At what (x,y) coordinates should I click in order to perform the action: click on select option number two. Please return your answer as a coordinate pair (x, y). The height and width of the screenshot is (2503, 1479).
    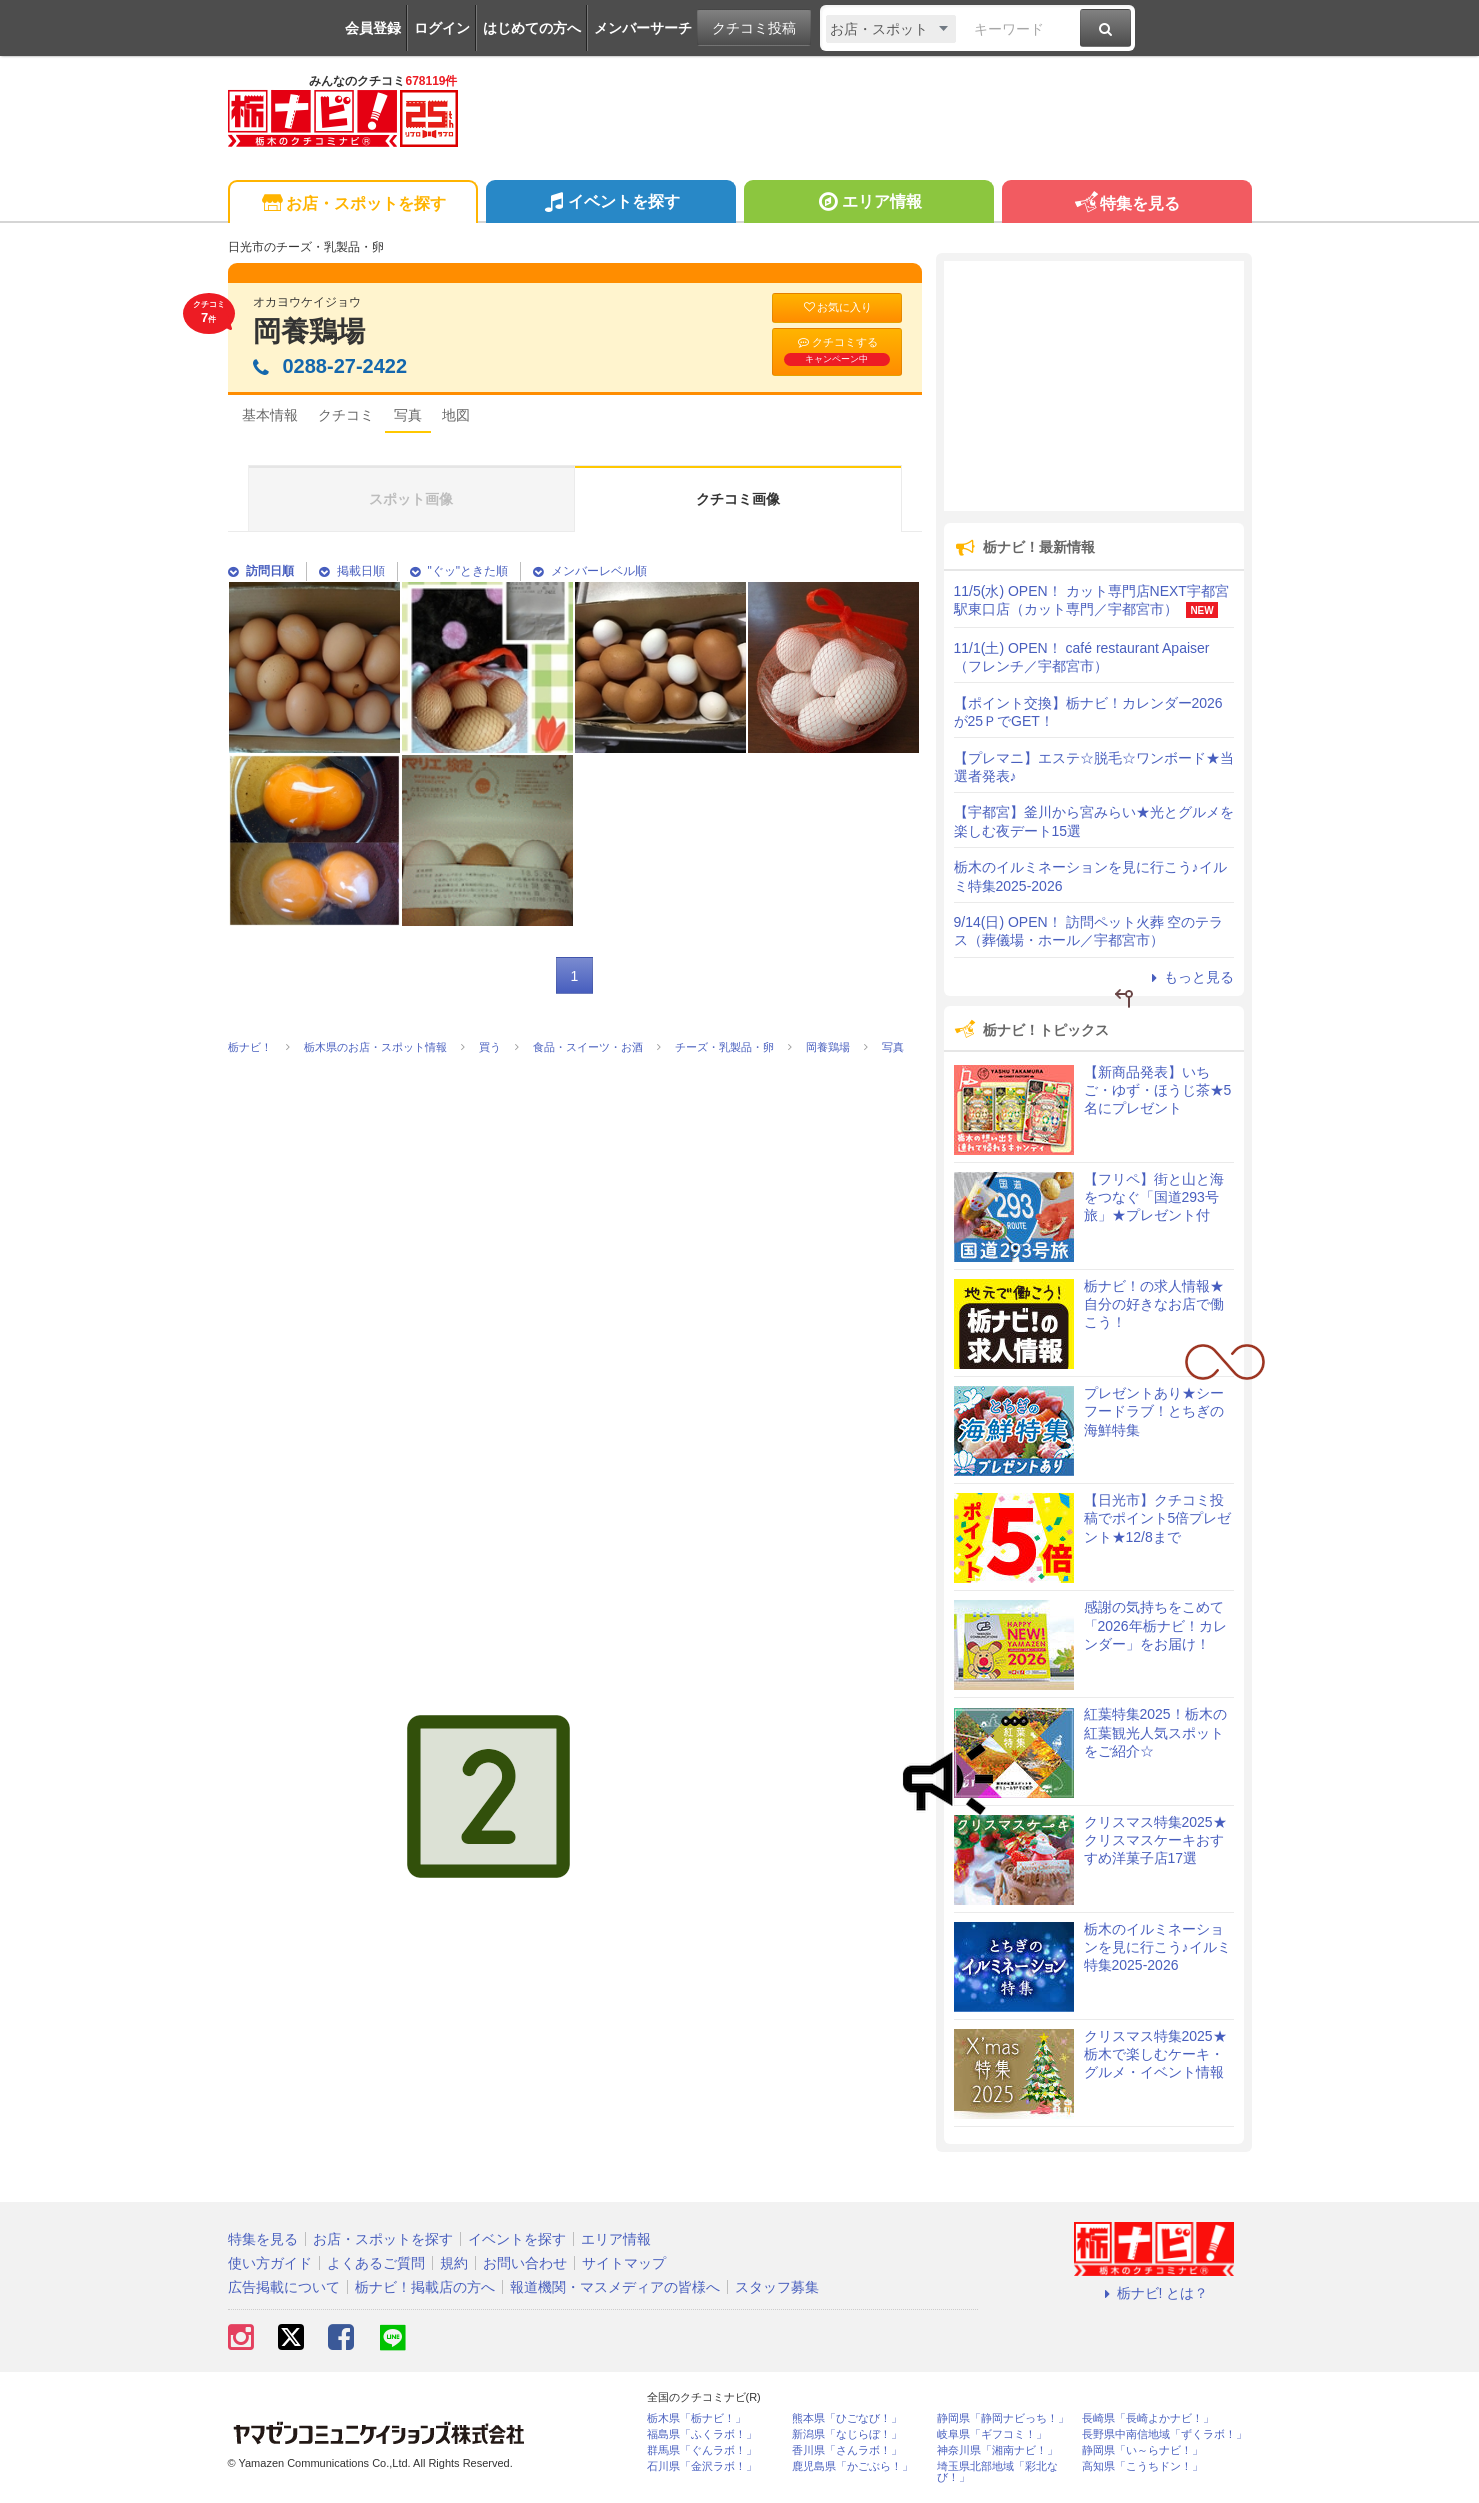
    Looking at the image, I should click on (488, 1796).